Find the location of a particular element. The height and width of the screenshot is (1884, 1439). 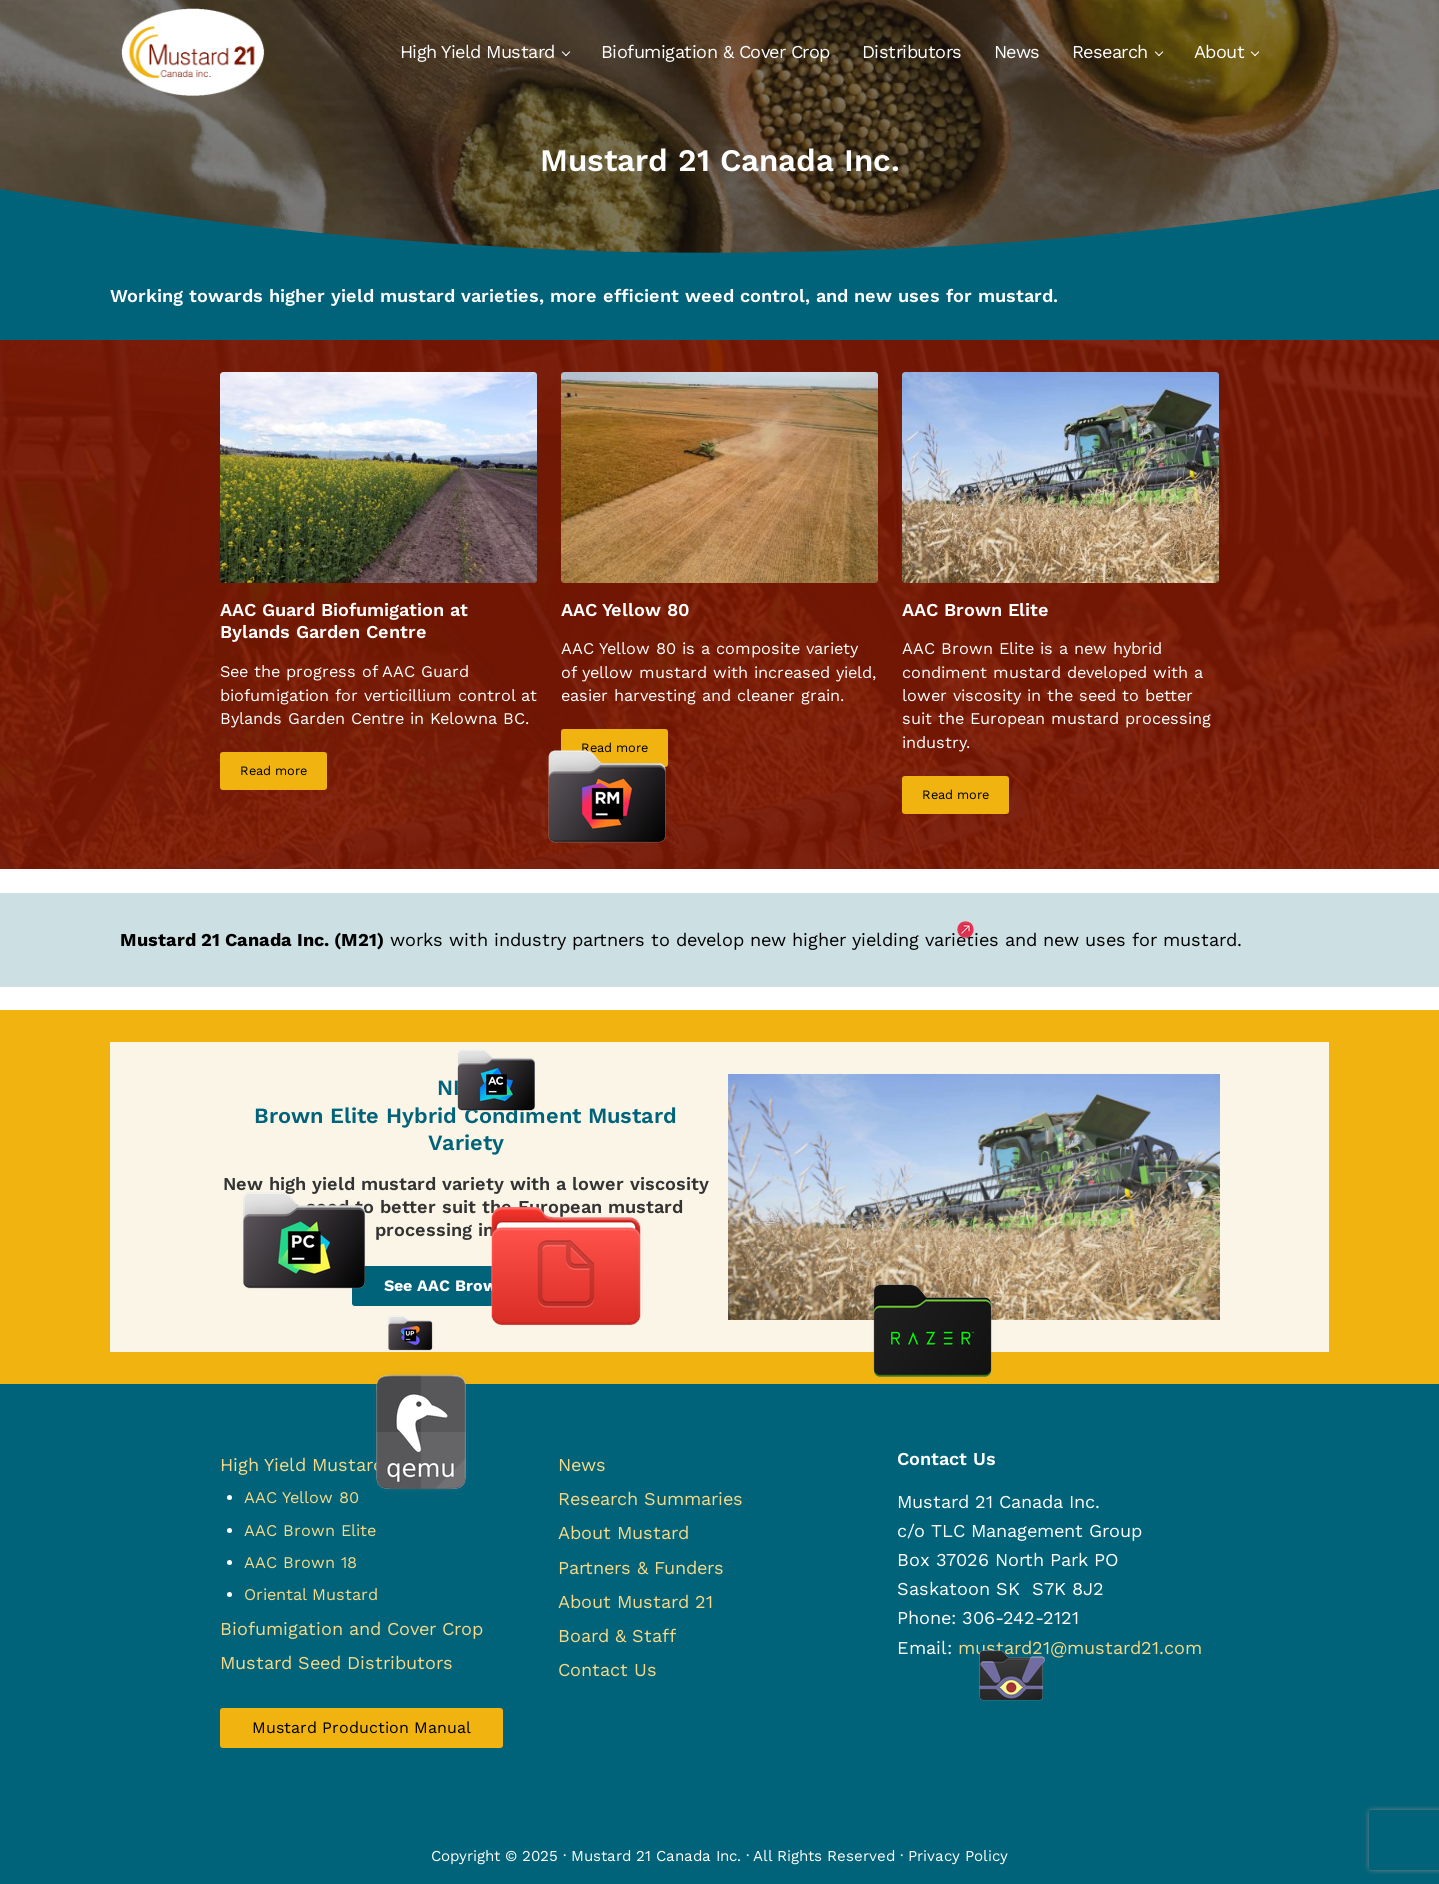

folder for razer software or game files is located at coordinates (932, 1334).